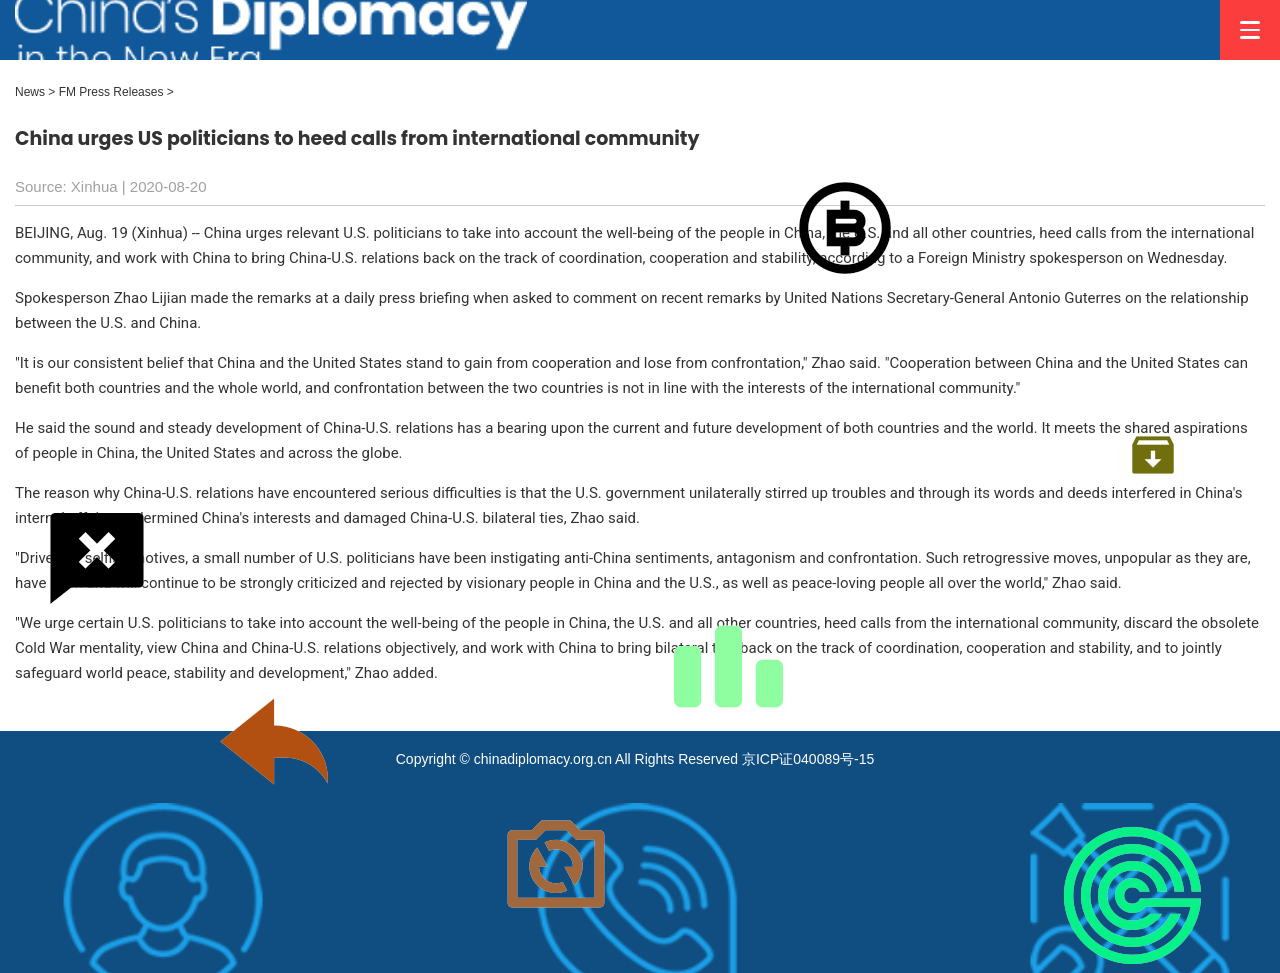 The height and width of the screenshot is (973, 1280). Describe the element at coordinates (728, 666) in the screenshot. I see `visit codeforces competitive programming platform` at that location.